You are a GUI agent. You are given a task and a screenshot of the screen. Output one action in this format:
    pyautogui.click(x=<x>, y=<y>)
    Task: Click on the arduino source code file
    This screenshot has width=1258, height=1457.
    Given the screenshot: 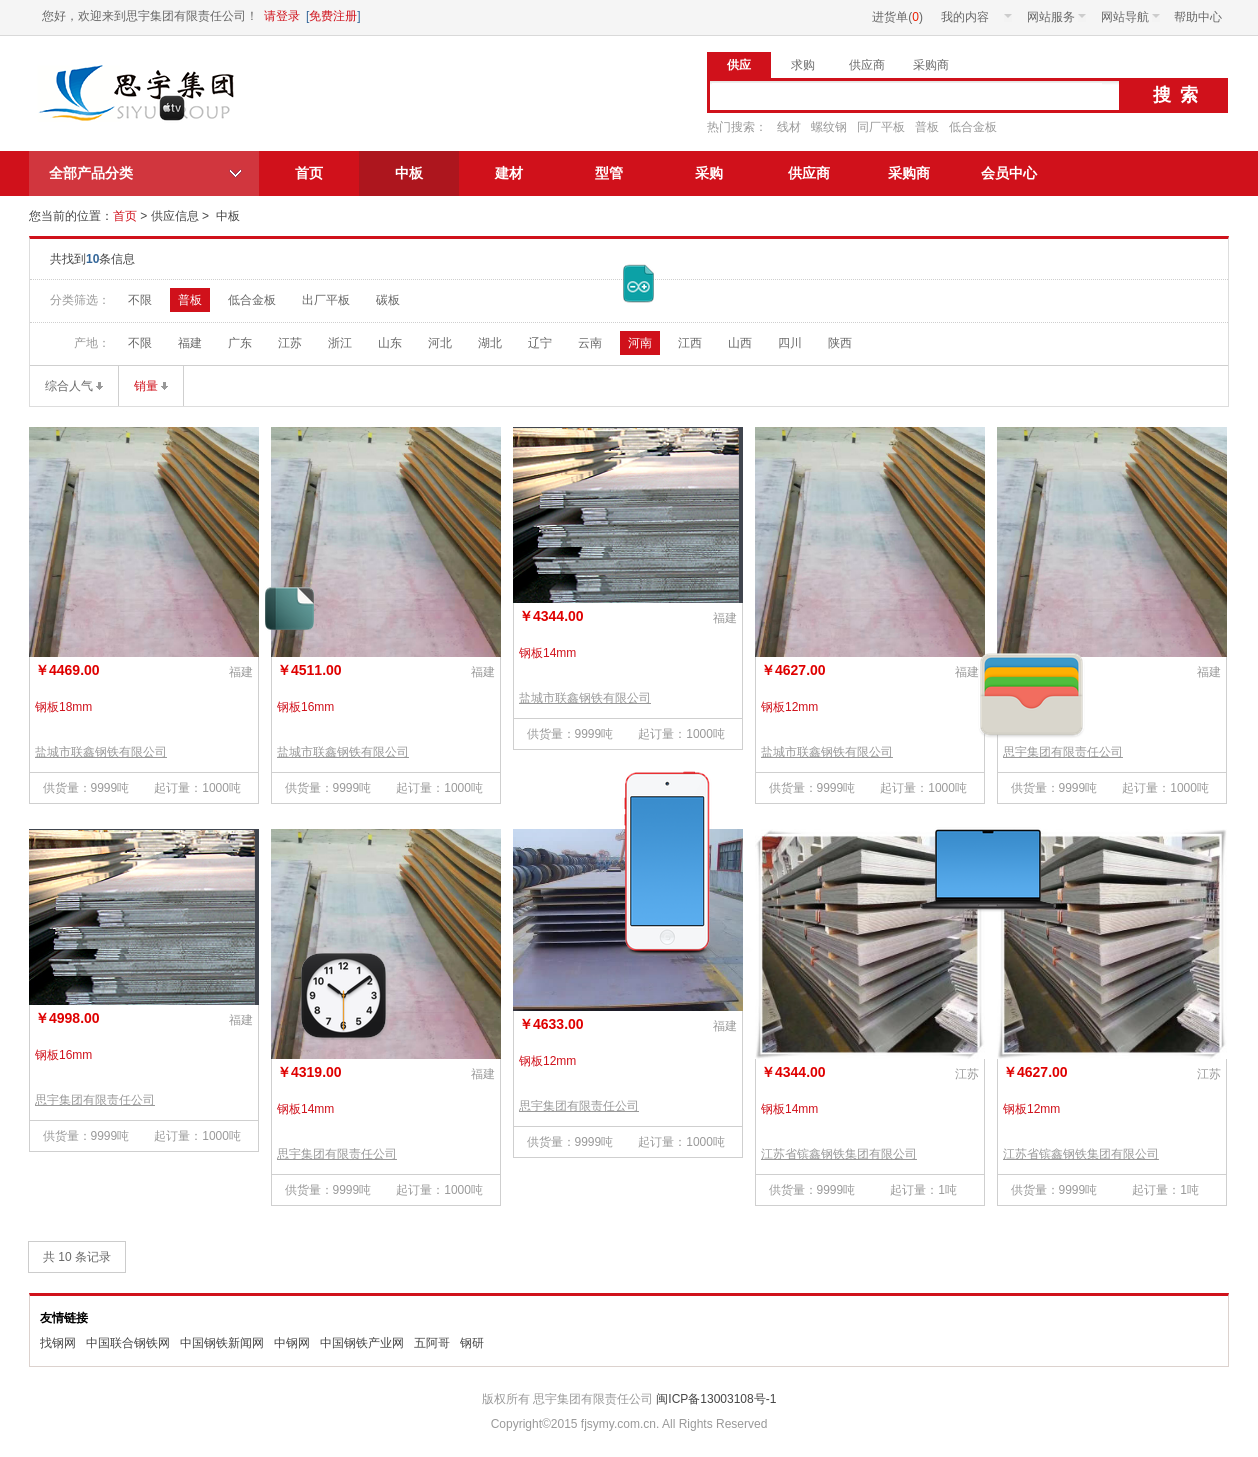 What is the action you would take?
    pyautogui.click(x=638, y=283)
    